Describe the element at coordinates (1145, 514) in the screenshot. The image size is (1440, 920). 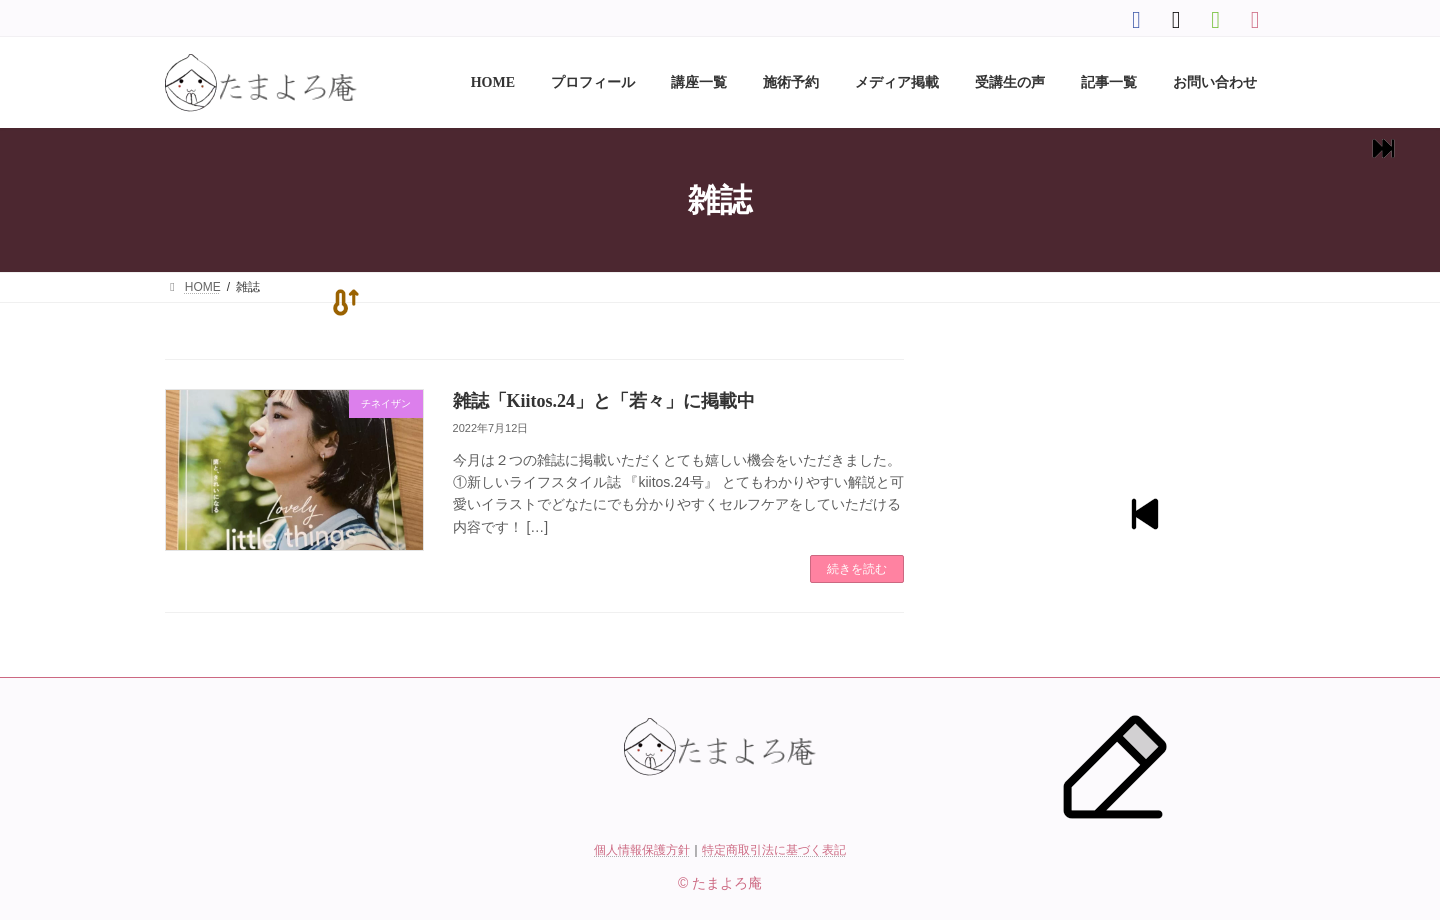
I see `go to previous track` at that location.